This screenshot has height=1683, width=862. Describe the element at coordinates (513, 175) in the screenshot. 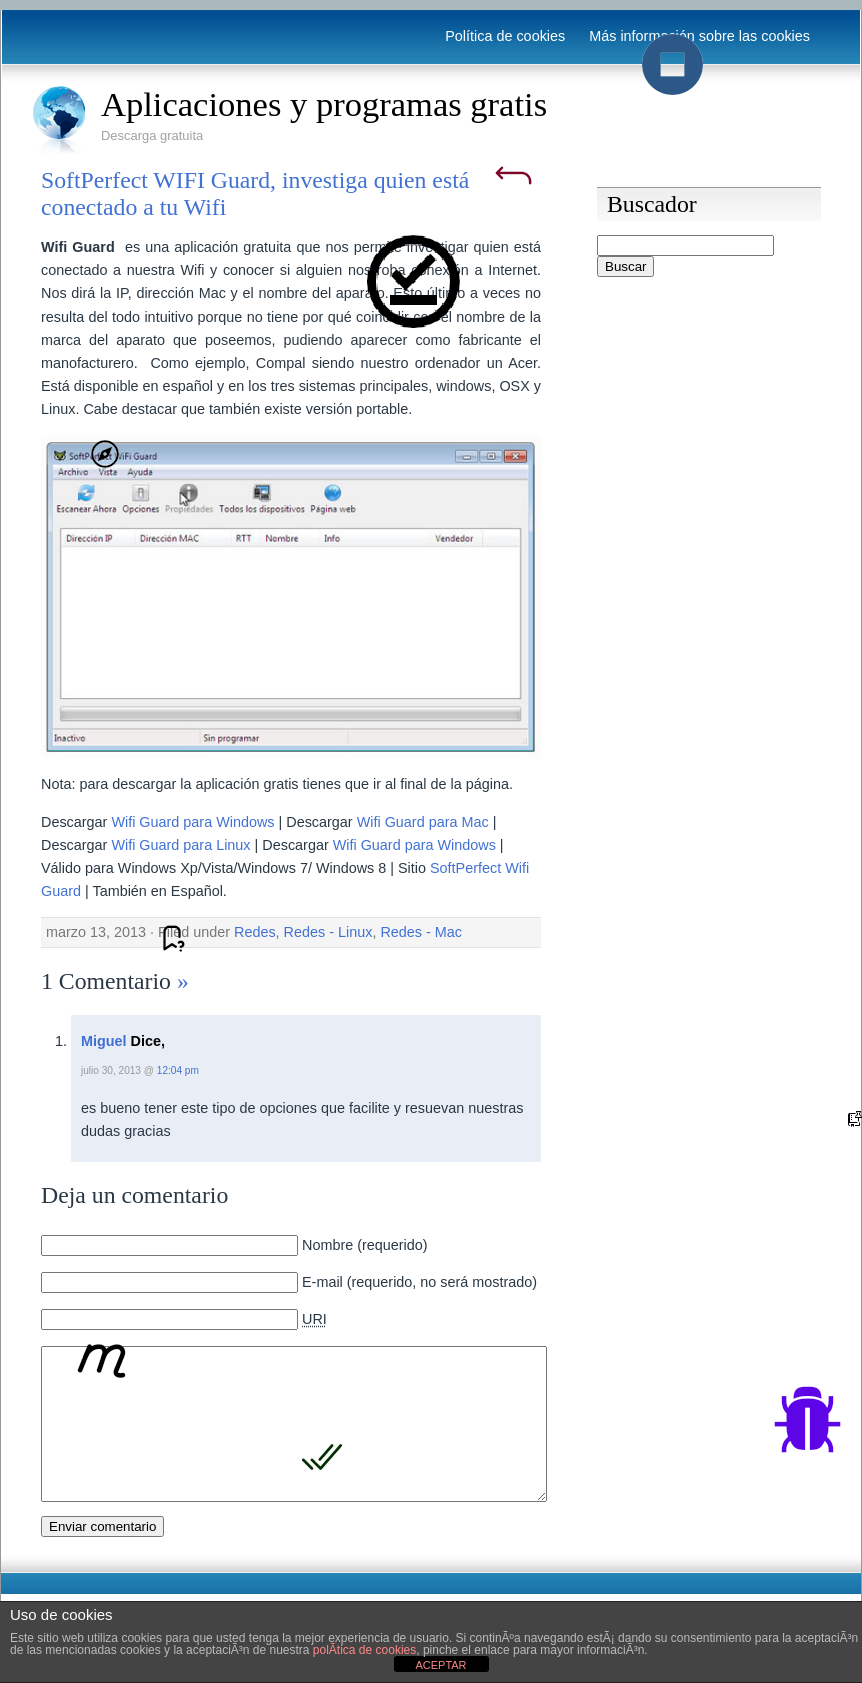

I see `go back to previous screen` at that location.